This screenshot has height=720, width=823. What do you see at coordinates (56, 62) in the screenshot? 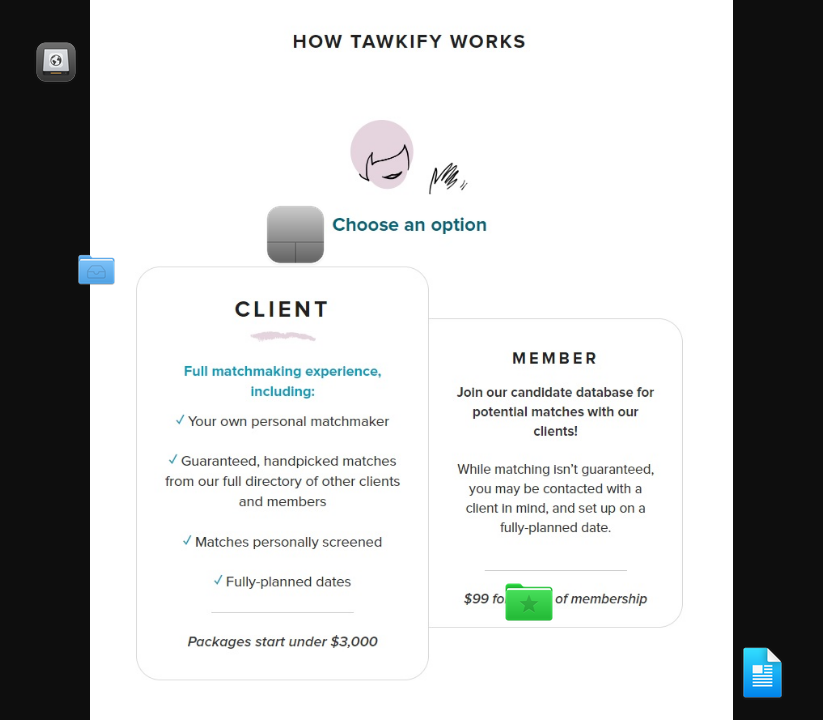
I see `configure iSCSI network storage settings` at bounding box center [56, 62].